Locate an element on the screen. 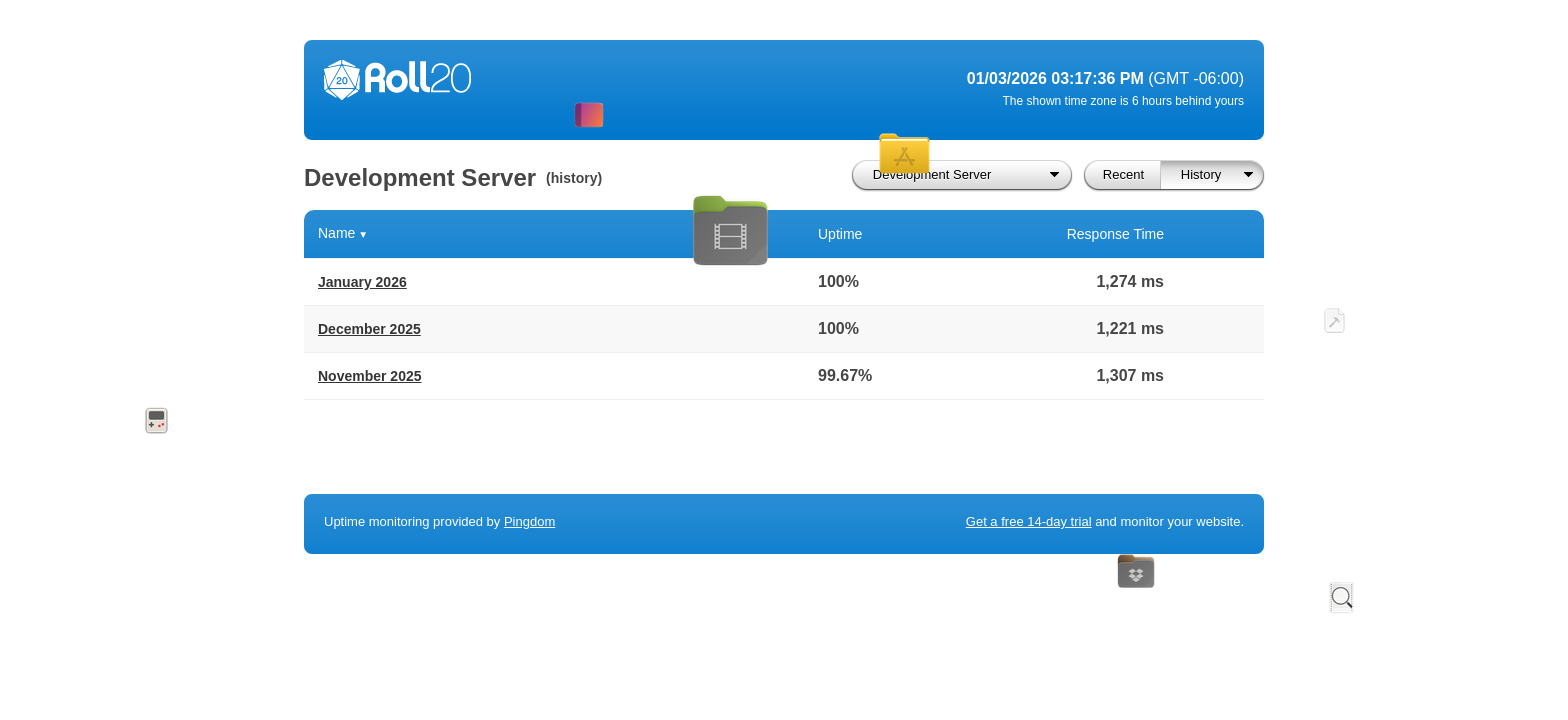 The height and width of the screenshot is (720, 1568). open dropbox synced folder is located at coordinates (1136, 571).